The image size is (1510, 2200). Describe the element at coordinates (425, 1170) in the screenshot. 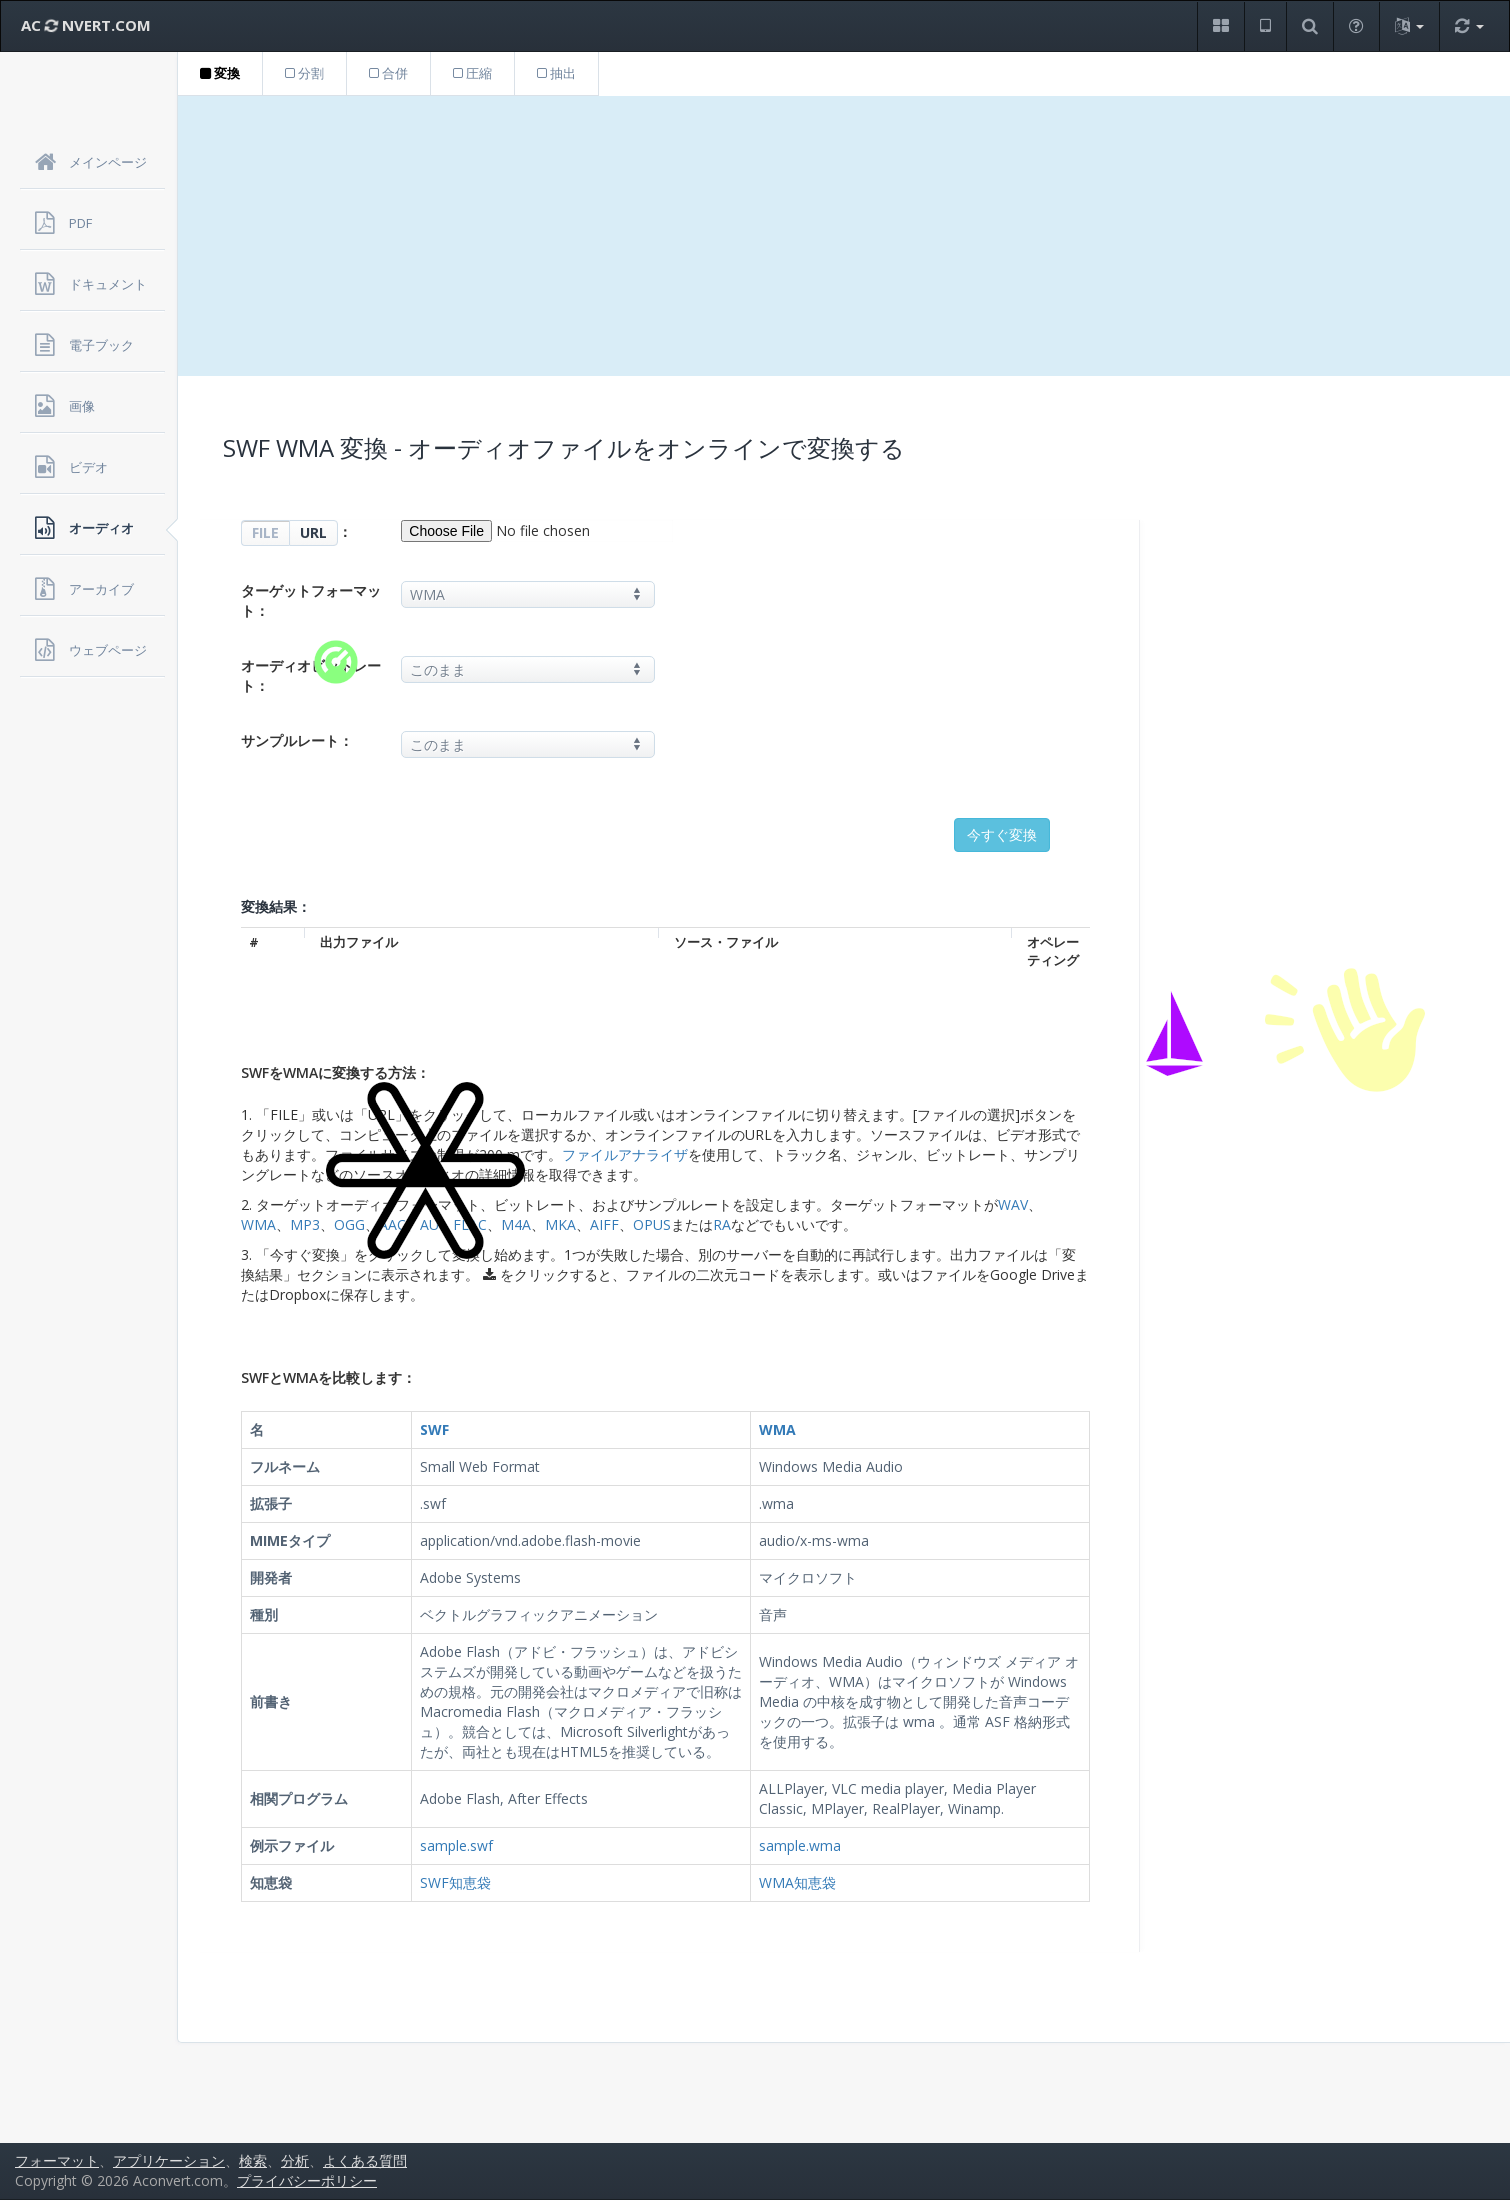

I see `open google authenticator app` at that location.